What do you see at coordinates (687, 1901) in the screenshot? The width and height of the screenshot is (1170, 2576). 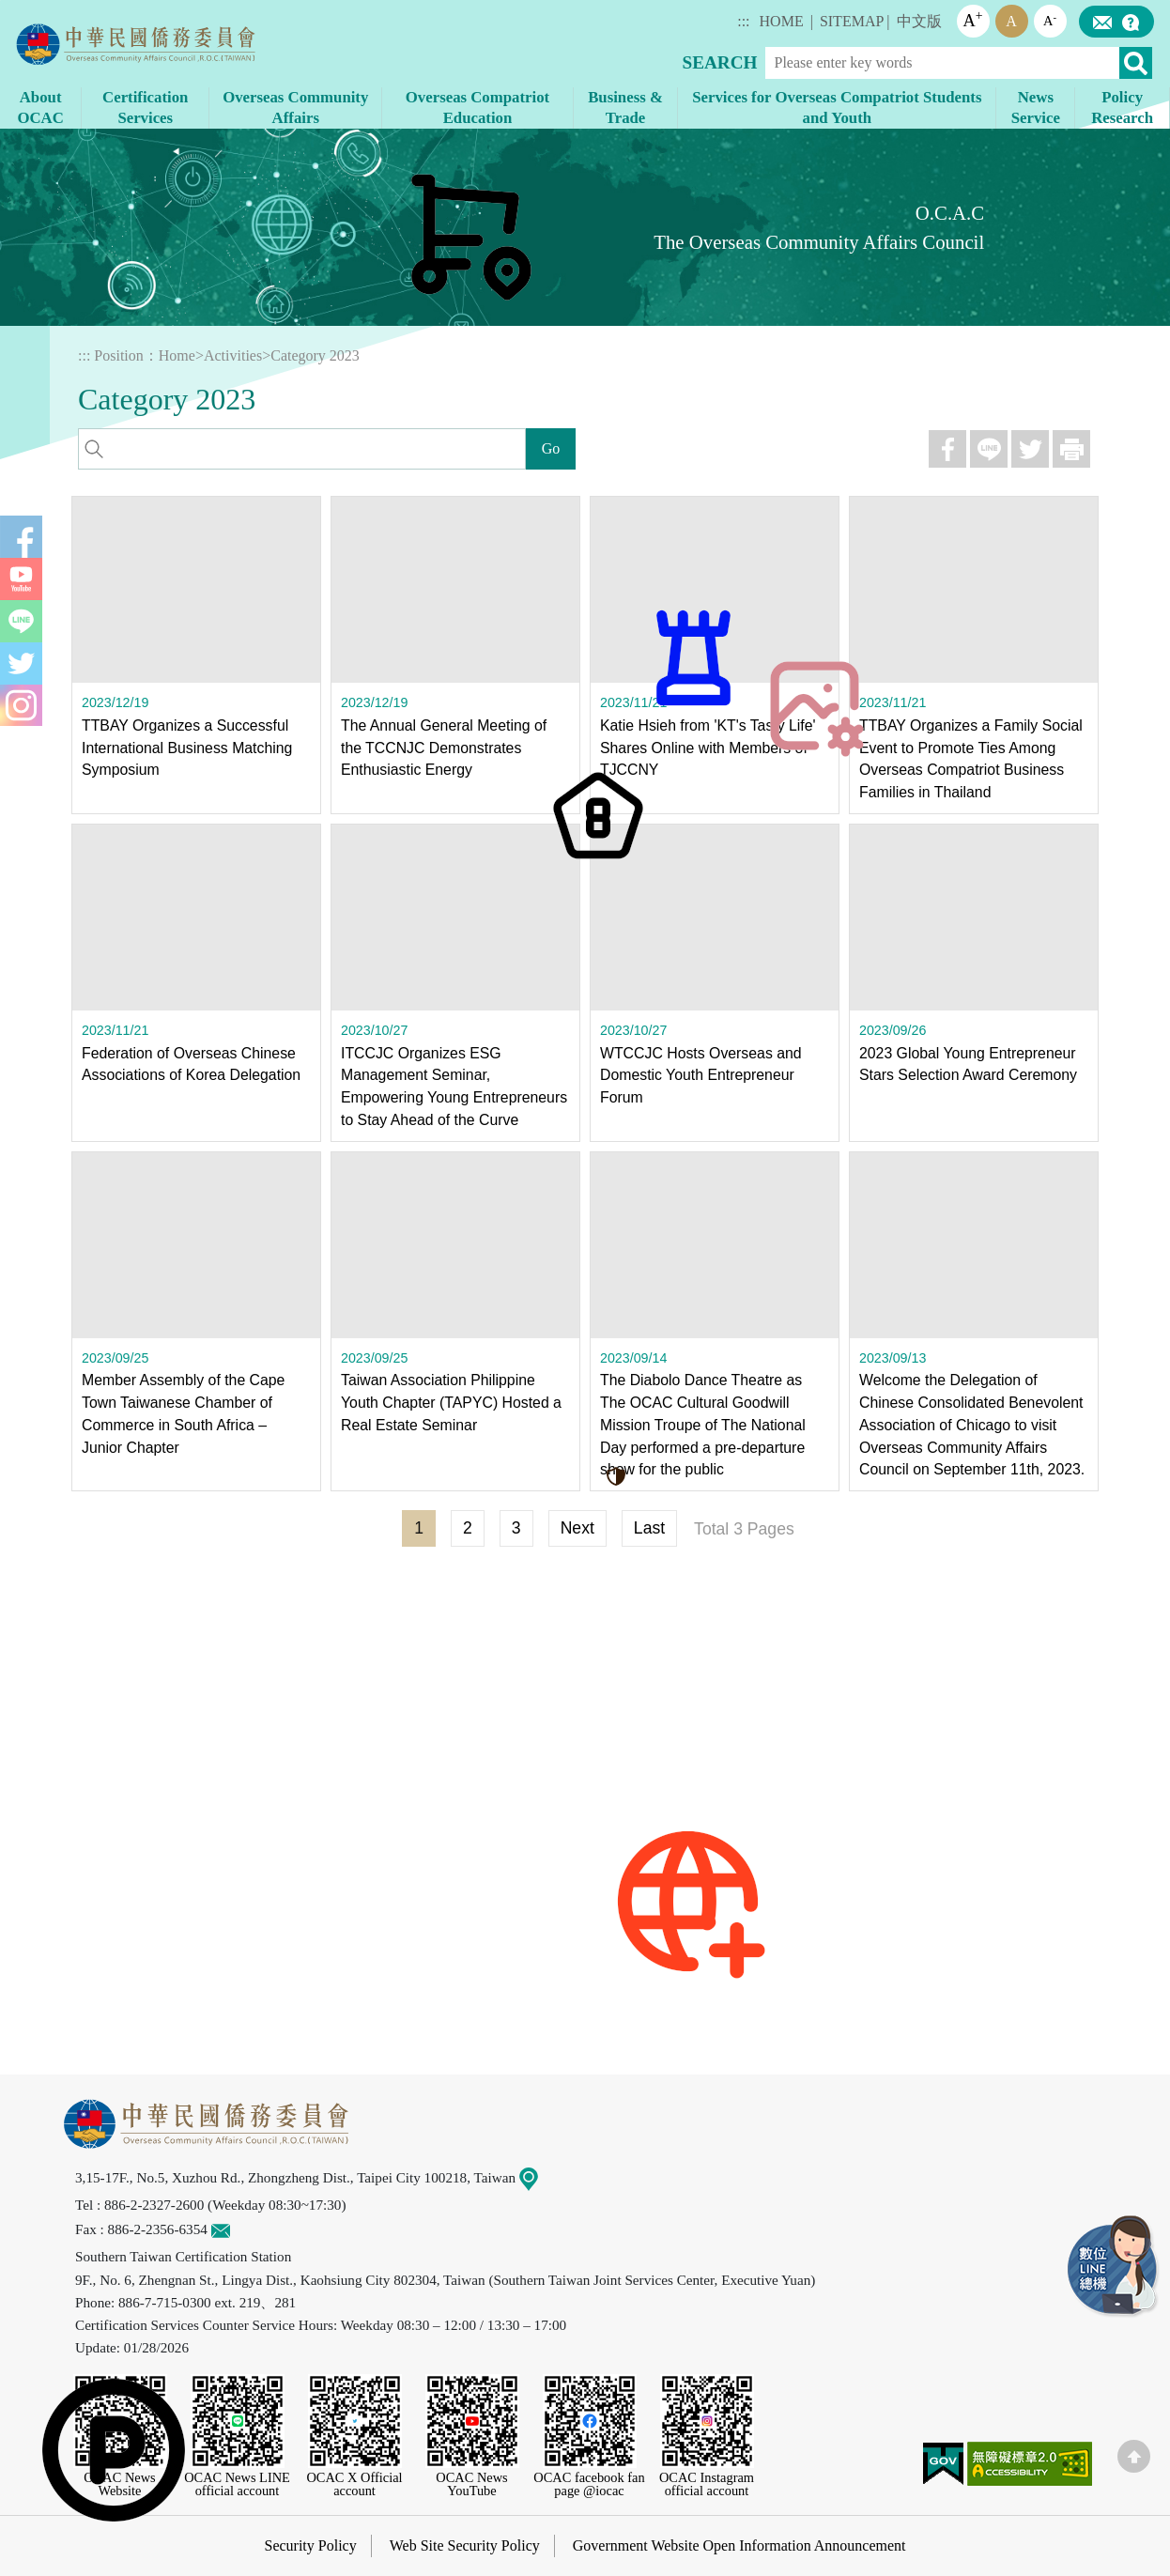 I see `add a new language or region` at bounding box center [687, 1901].